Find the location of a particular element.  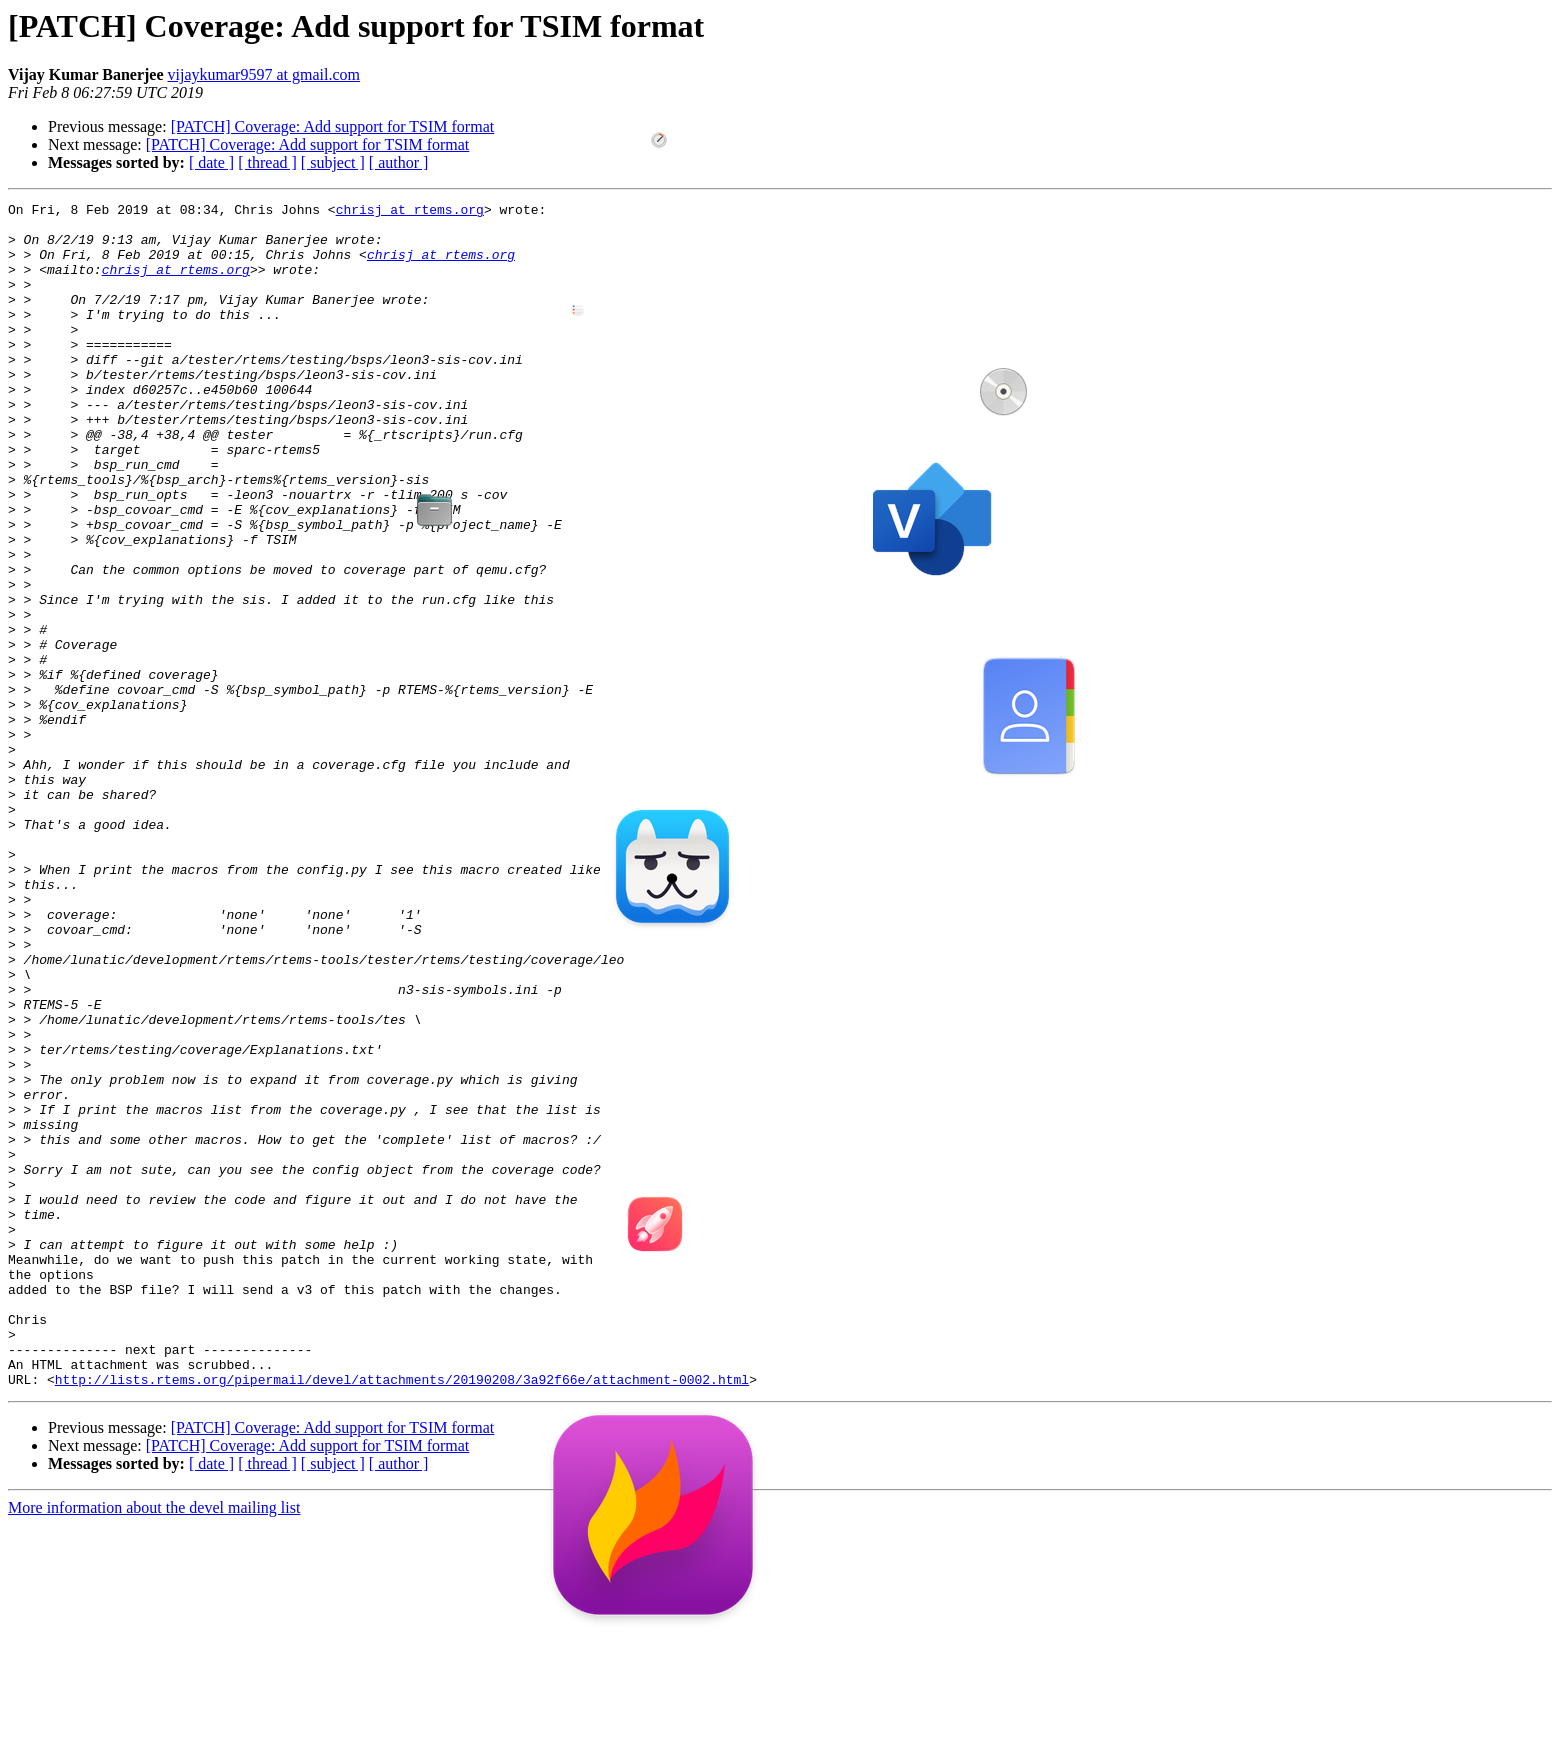

open the file manager is located at coordinates (434, 509).